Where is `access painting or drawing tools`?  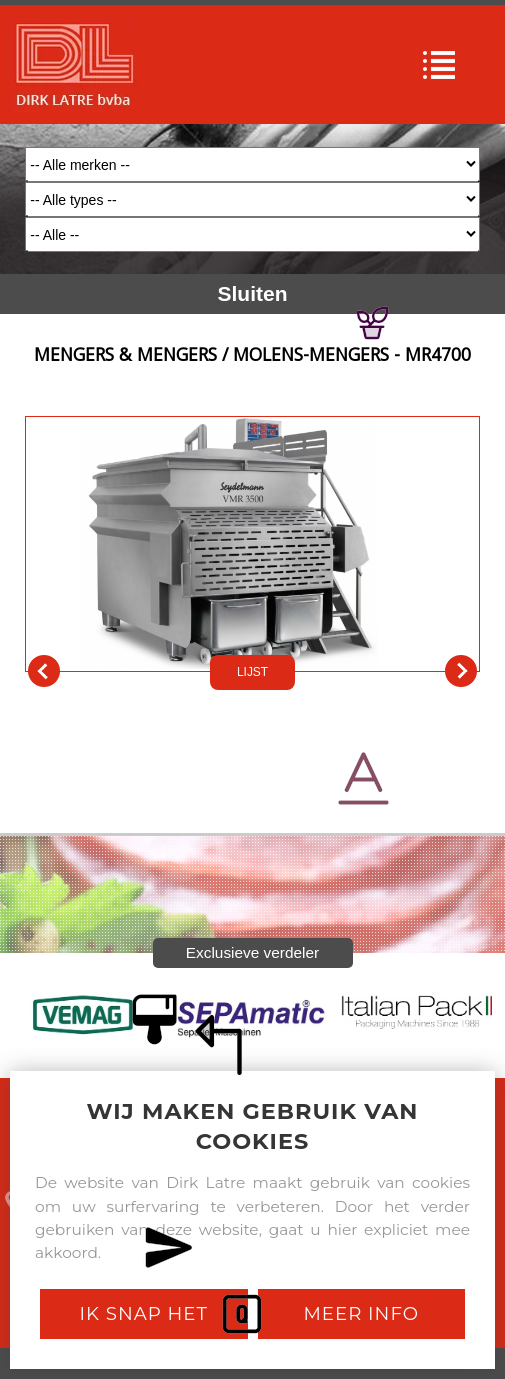
access painting or drawing tools is located at coordinates (154, 1018).